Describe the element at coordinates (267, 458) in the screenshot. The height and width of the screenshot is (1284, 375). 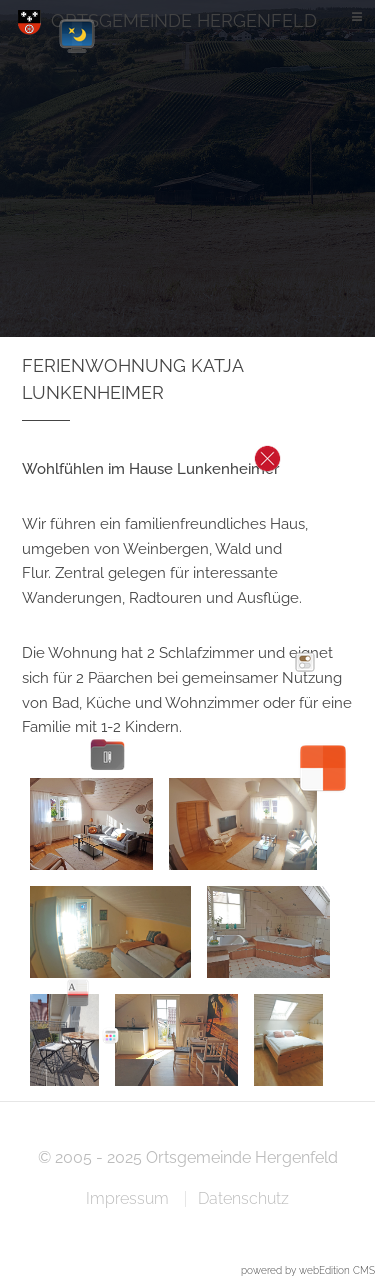
I see `indicates a file cannot sync to Dropbox` at that location.